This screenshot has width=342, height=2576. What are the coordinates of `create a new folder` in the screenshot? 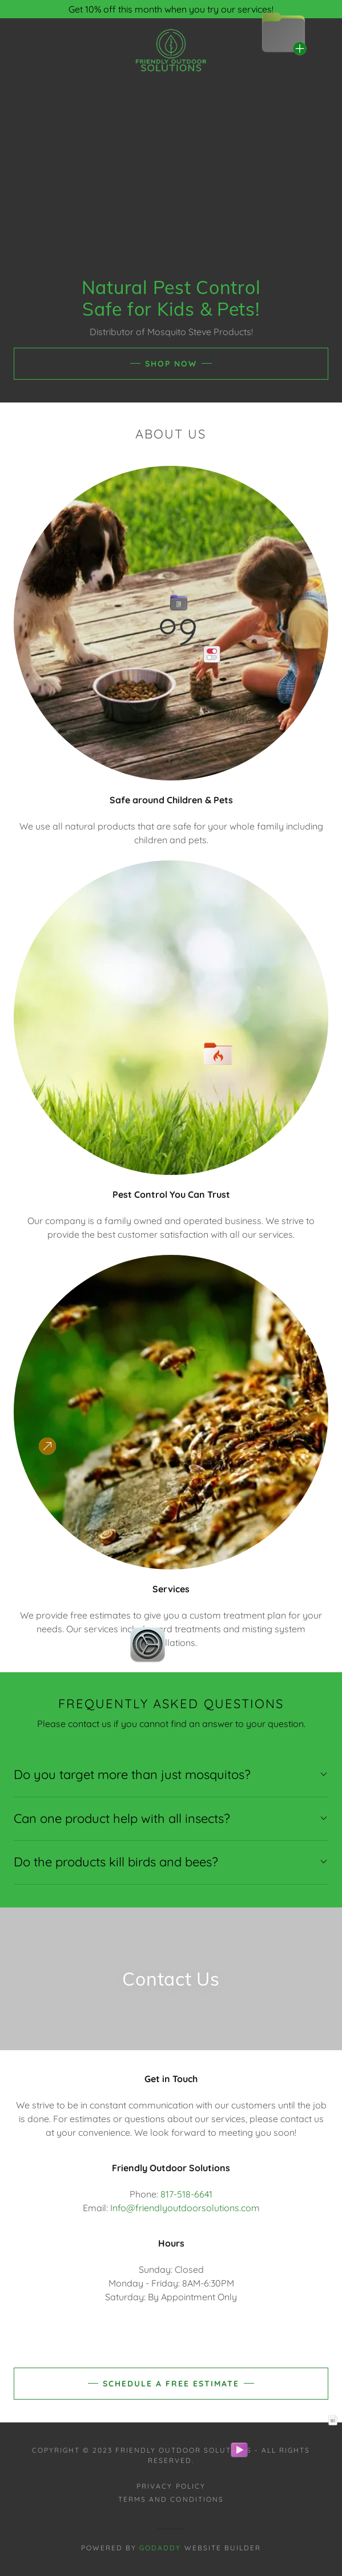 It's located at (283, 32).